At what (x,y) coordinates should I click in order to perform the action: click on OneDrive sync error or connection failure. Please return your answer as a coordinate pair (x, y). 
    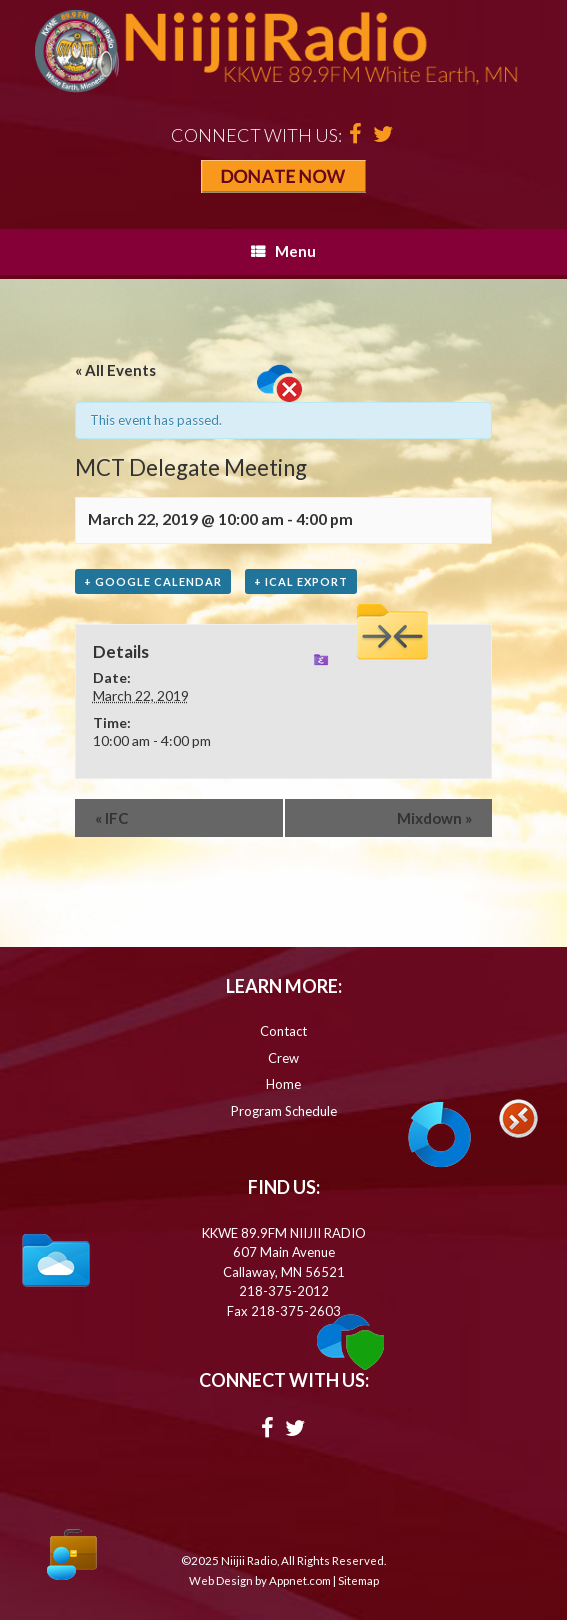
    Looking at the image, I should click on (279, 379).